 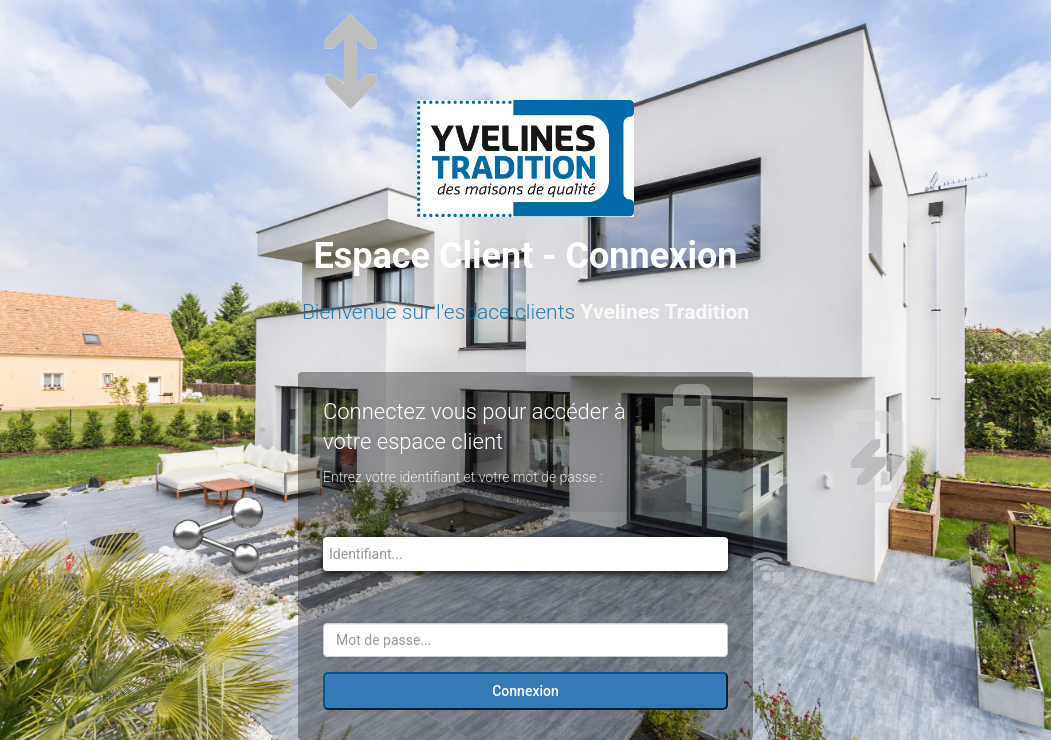 I want to click on indicates no wireless network connection, so click(x=766, y=565).